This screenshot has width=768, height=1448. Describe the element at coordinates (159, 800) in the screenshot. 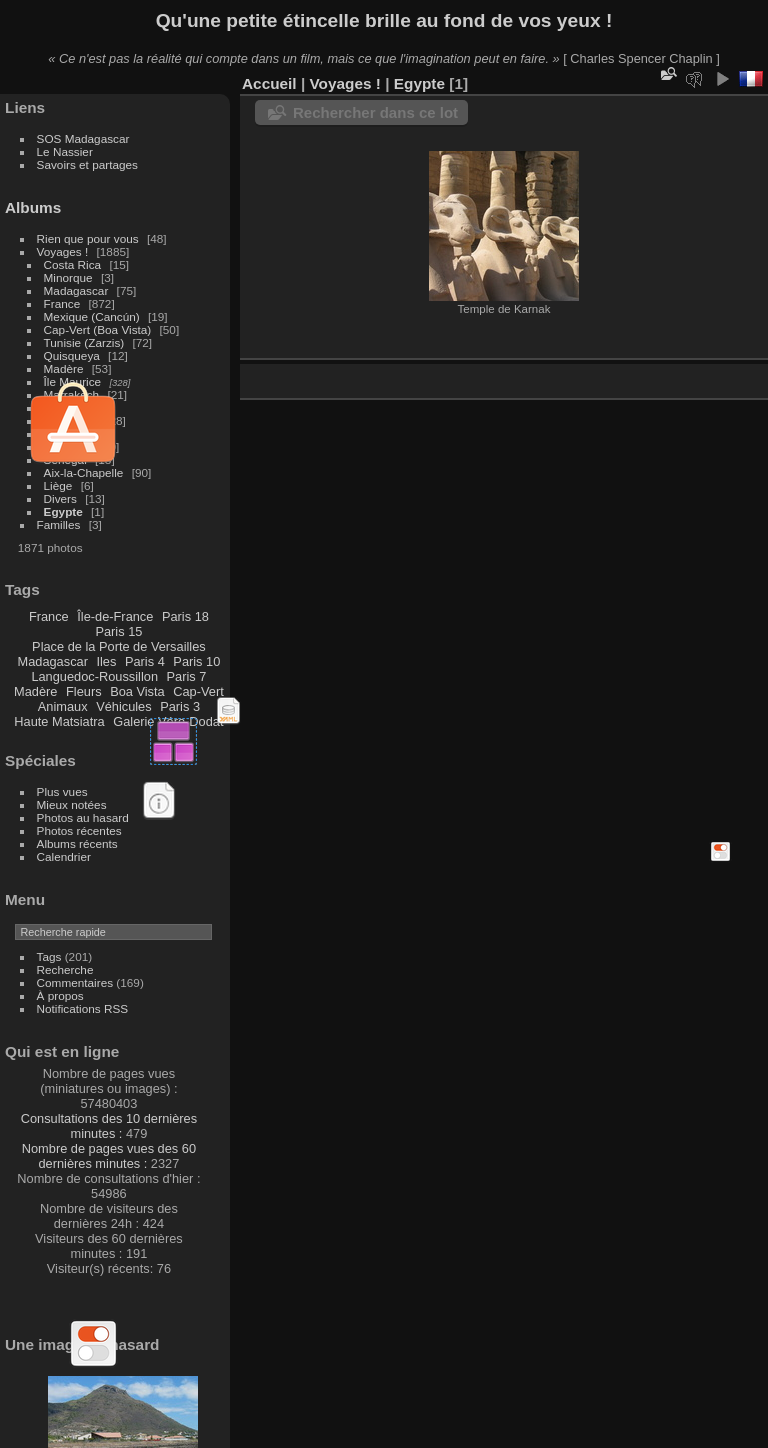

I see `view the readme documentation file` at that location.